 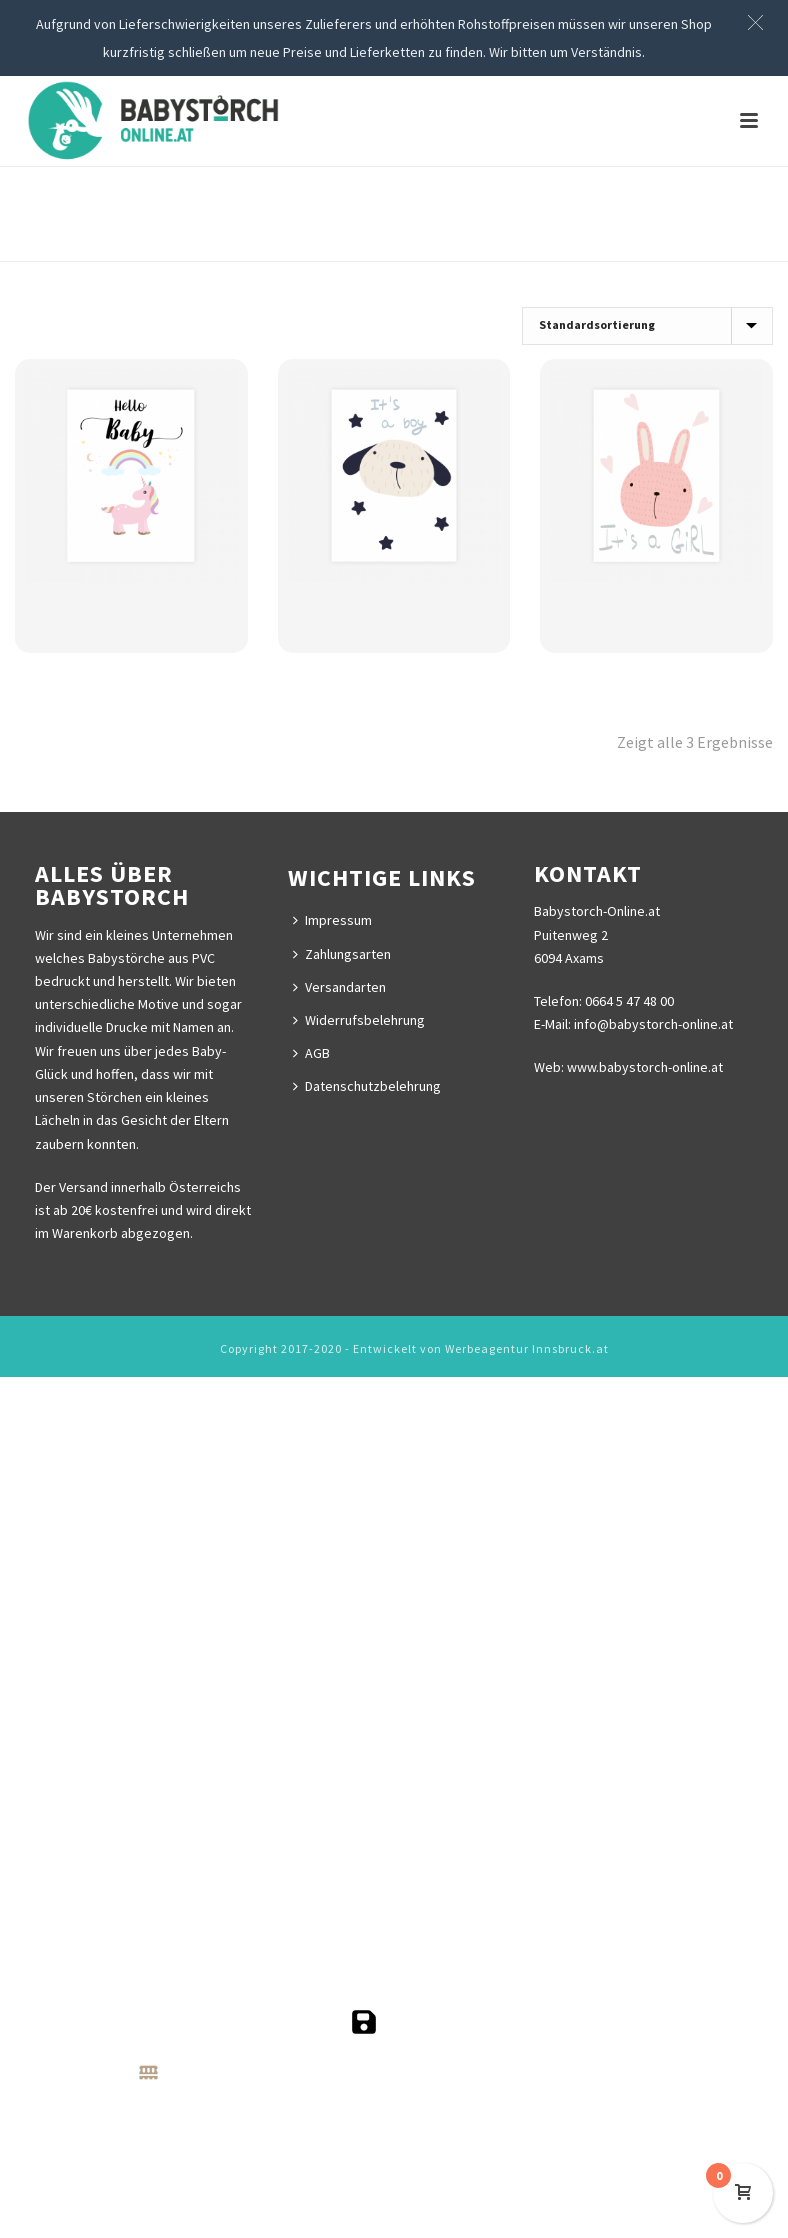 I want to click on save current file or document, so click(x=364, y=2022).